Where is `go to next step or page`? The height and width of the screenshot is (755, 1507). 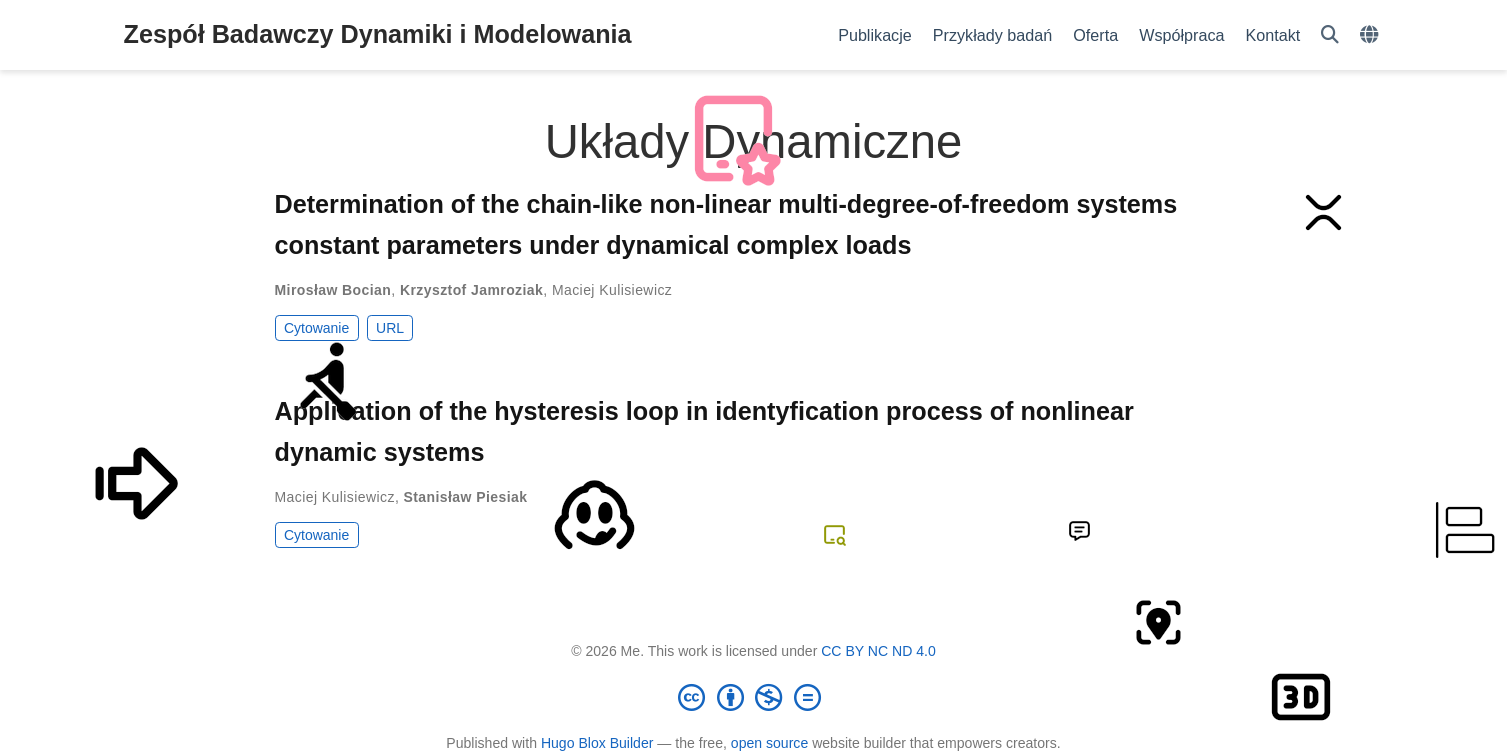 go to next step or page is located at coordinates (137, 483).